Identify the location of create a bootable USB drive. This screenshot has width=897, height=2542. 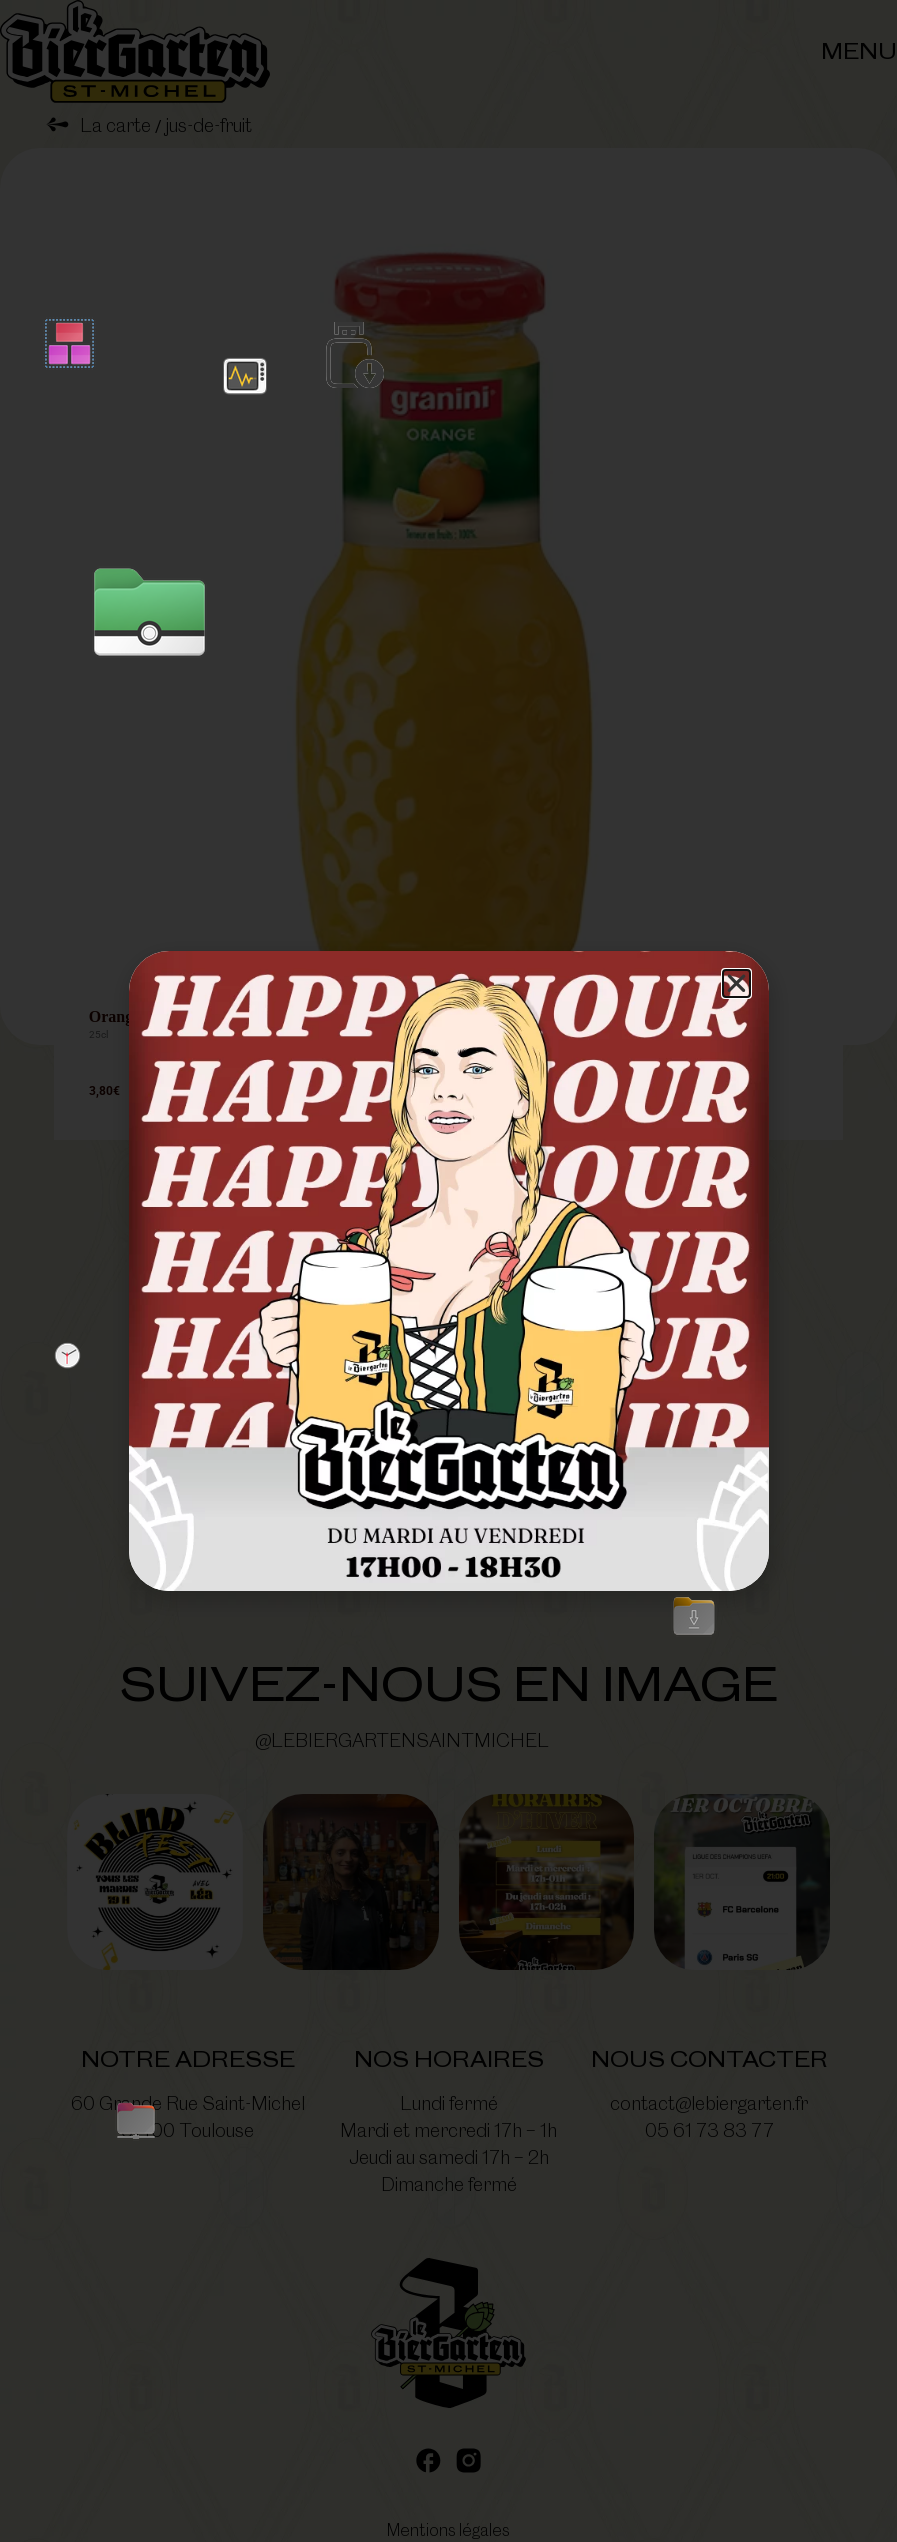
(351, 355).